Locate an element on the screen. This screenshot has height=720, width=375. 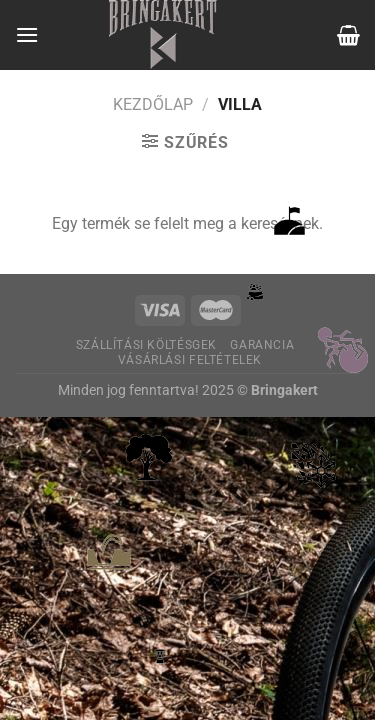
select beech tree type in a nature or forestry game is located at coordinates (149, 457).